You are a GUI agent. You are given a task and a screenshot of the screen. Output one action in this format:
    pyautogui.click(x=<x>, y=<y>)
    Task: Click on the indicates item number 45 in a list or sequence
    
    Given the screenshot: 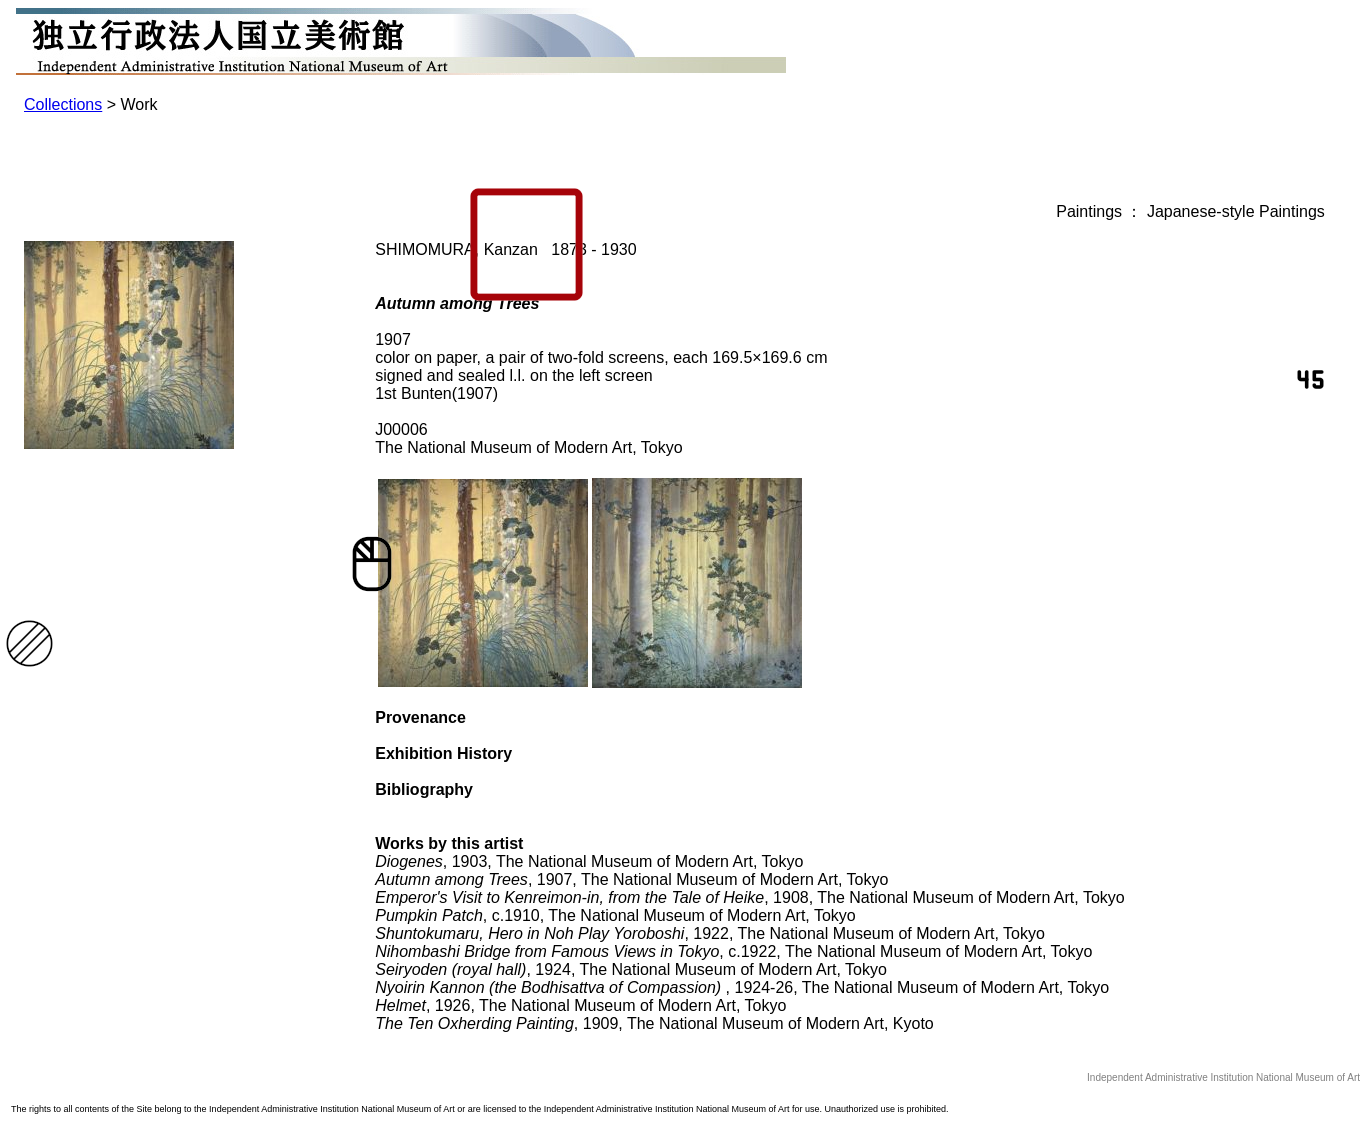 What is the action you would take?
    pyautogui.click(x=1310, y=379)
    